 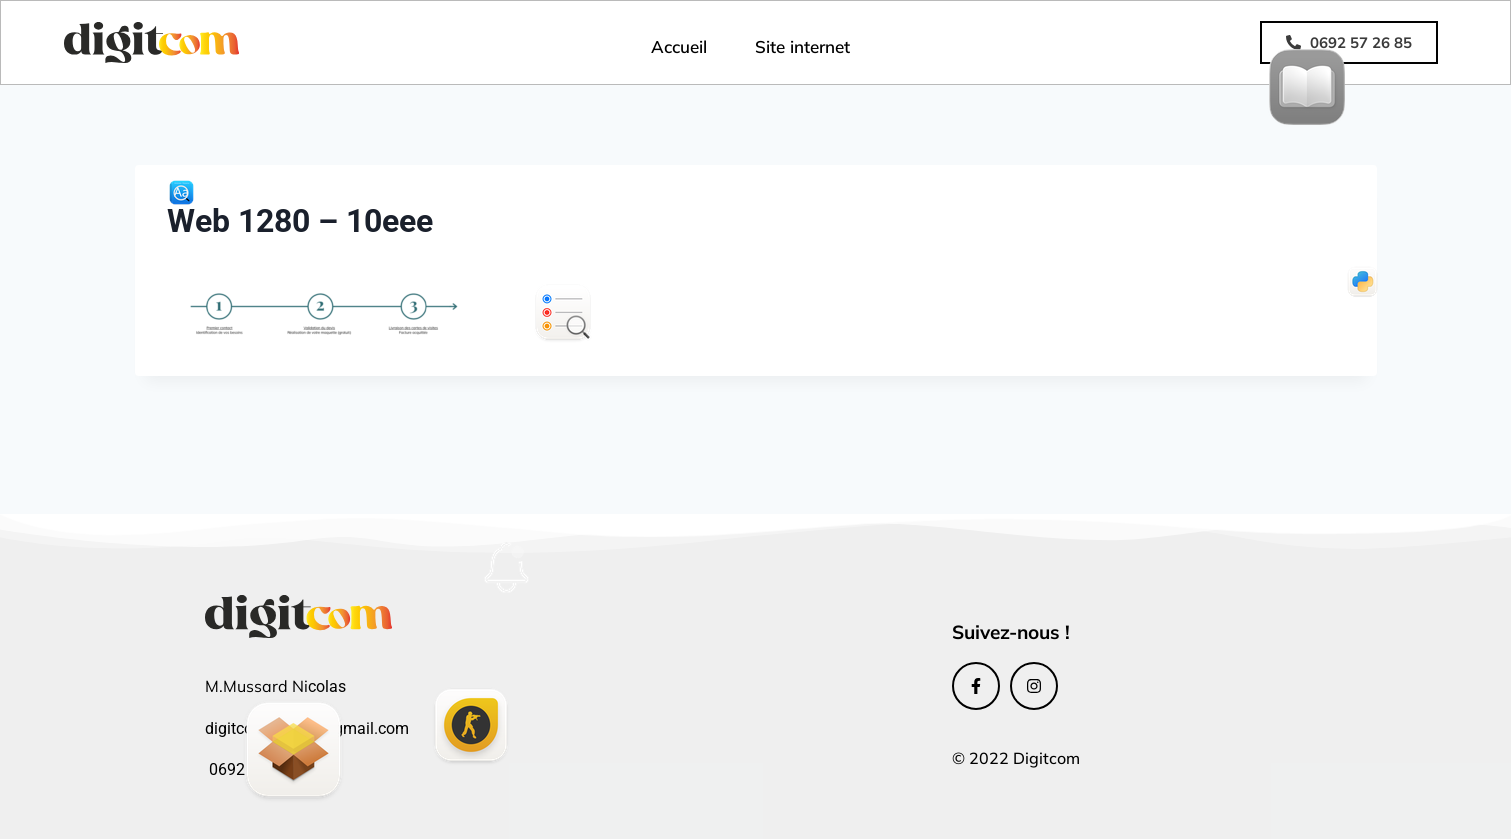 What do you see at coordinates (181, 192) in the screenshot?
I see `open eudic dictionary app` at bounding box center [181, 192].